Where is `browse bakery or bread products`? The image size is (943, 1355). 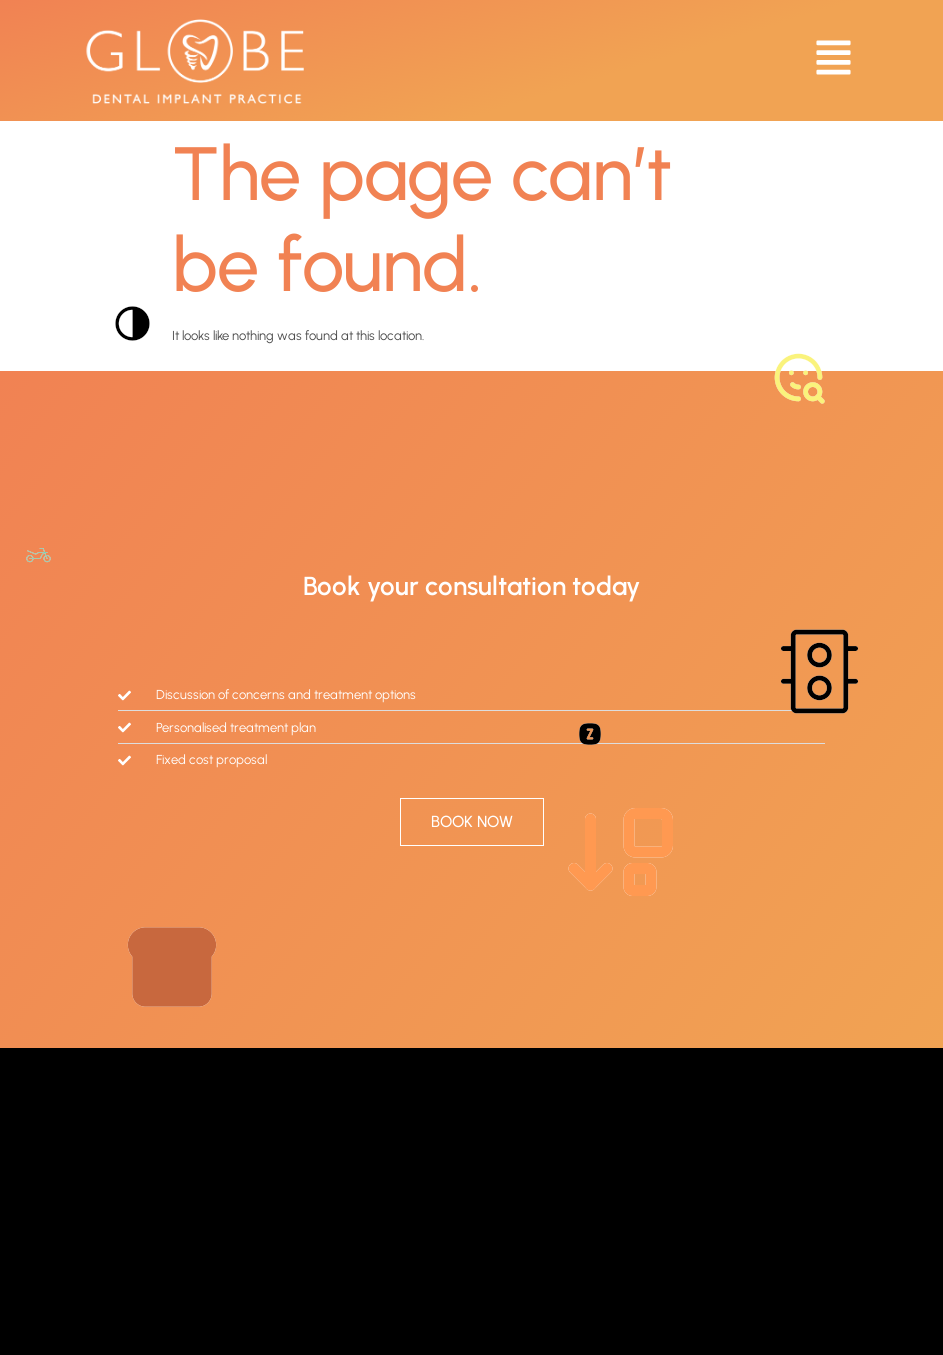 browse bakery or bread products is located at coordinates (172, 967).